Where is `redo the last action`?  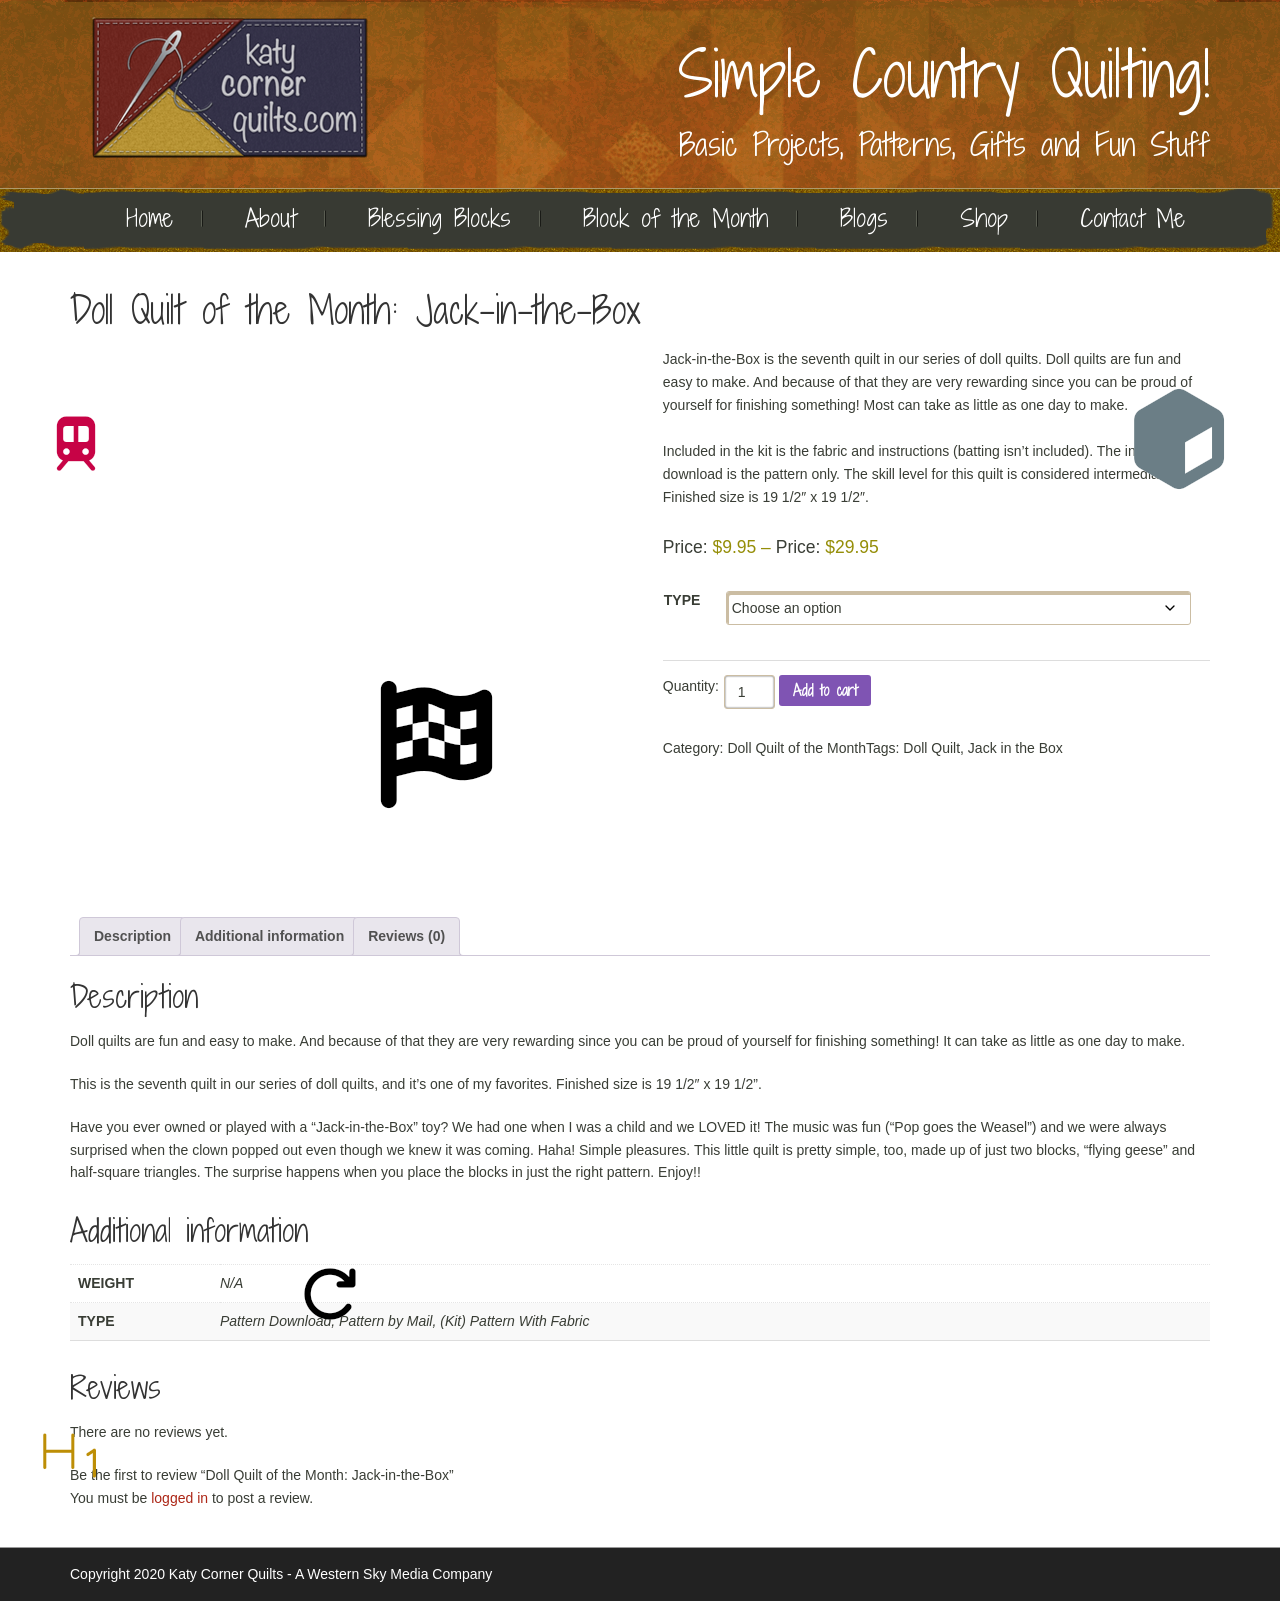 redo the last action is located at coordinates (330, 1294).